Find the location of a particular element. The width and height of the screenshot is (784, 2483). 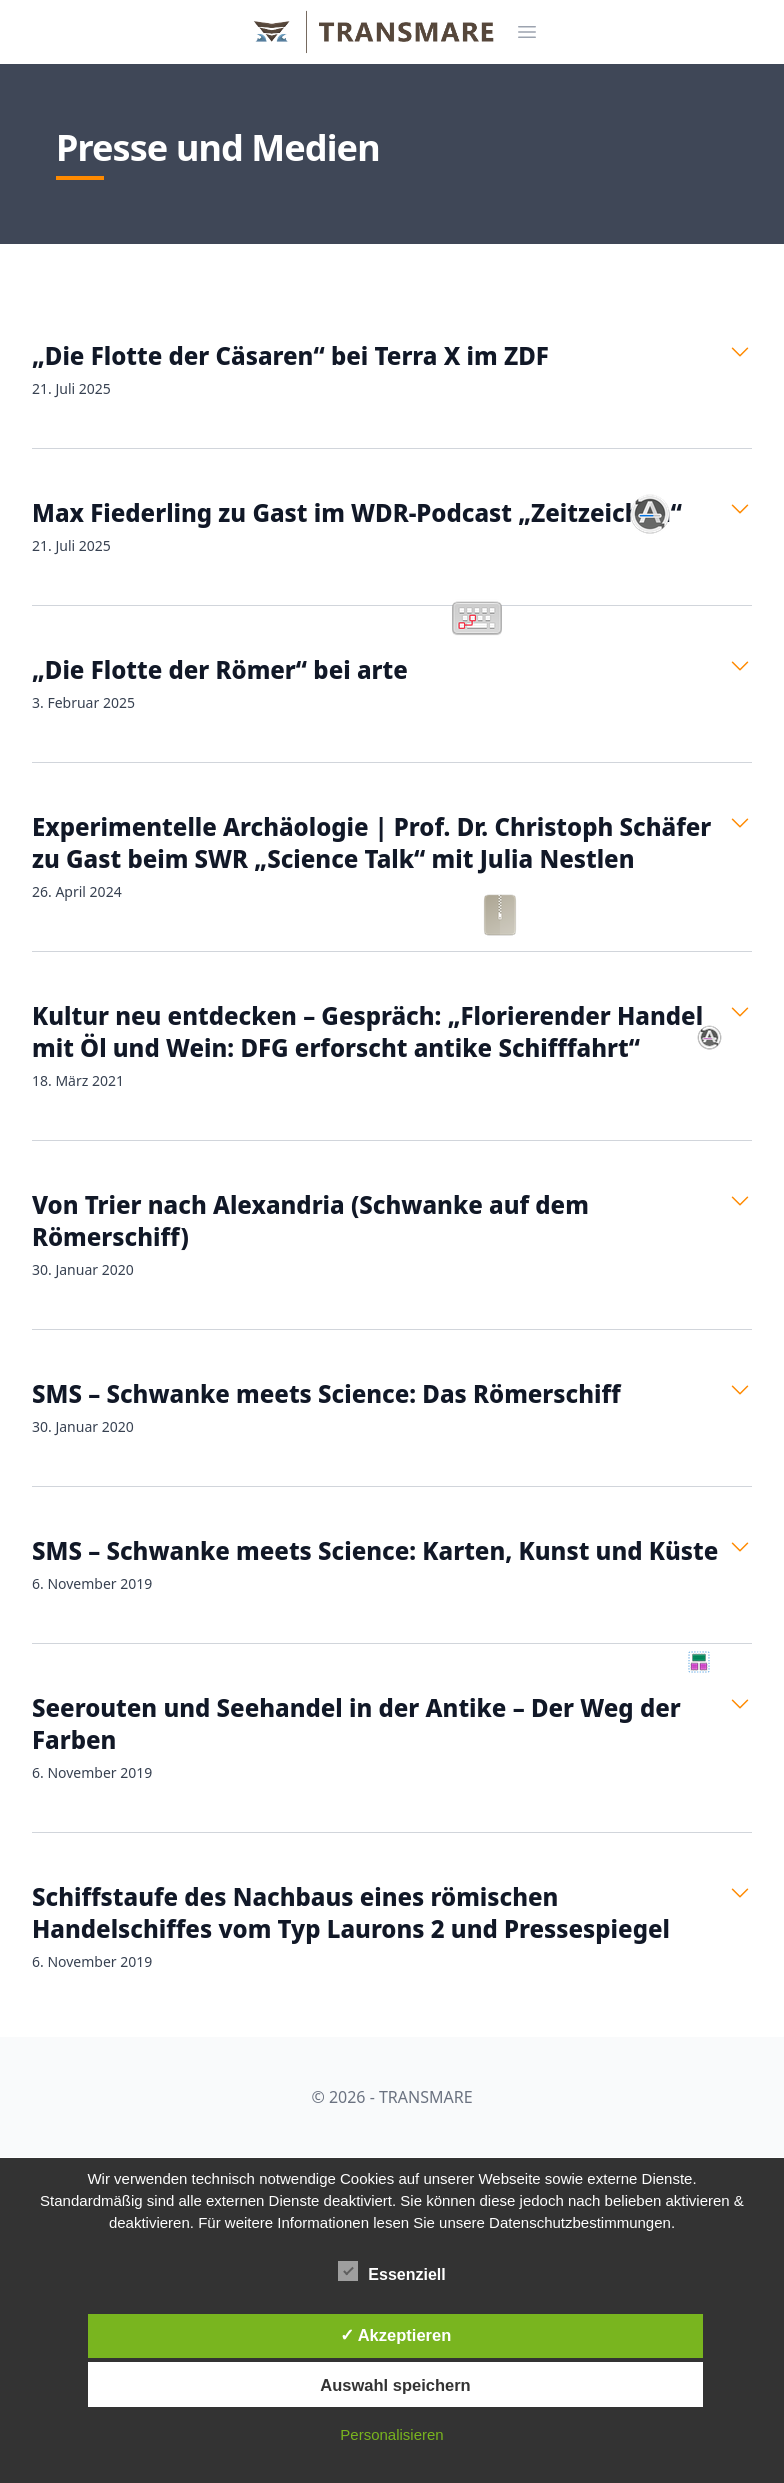

check for available software updates is located at coordinates (650, 514).